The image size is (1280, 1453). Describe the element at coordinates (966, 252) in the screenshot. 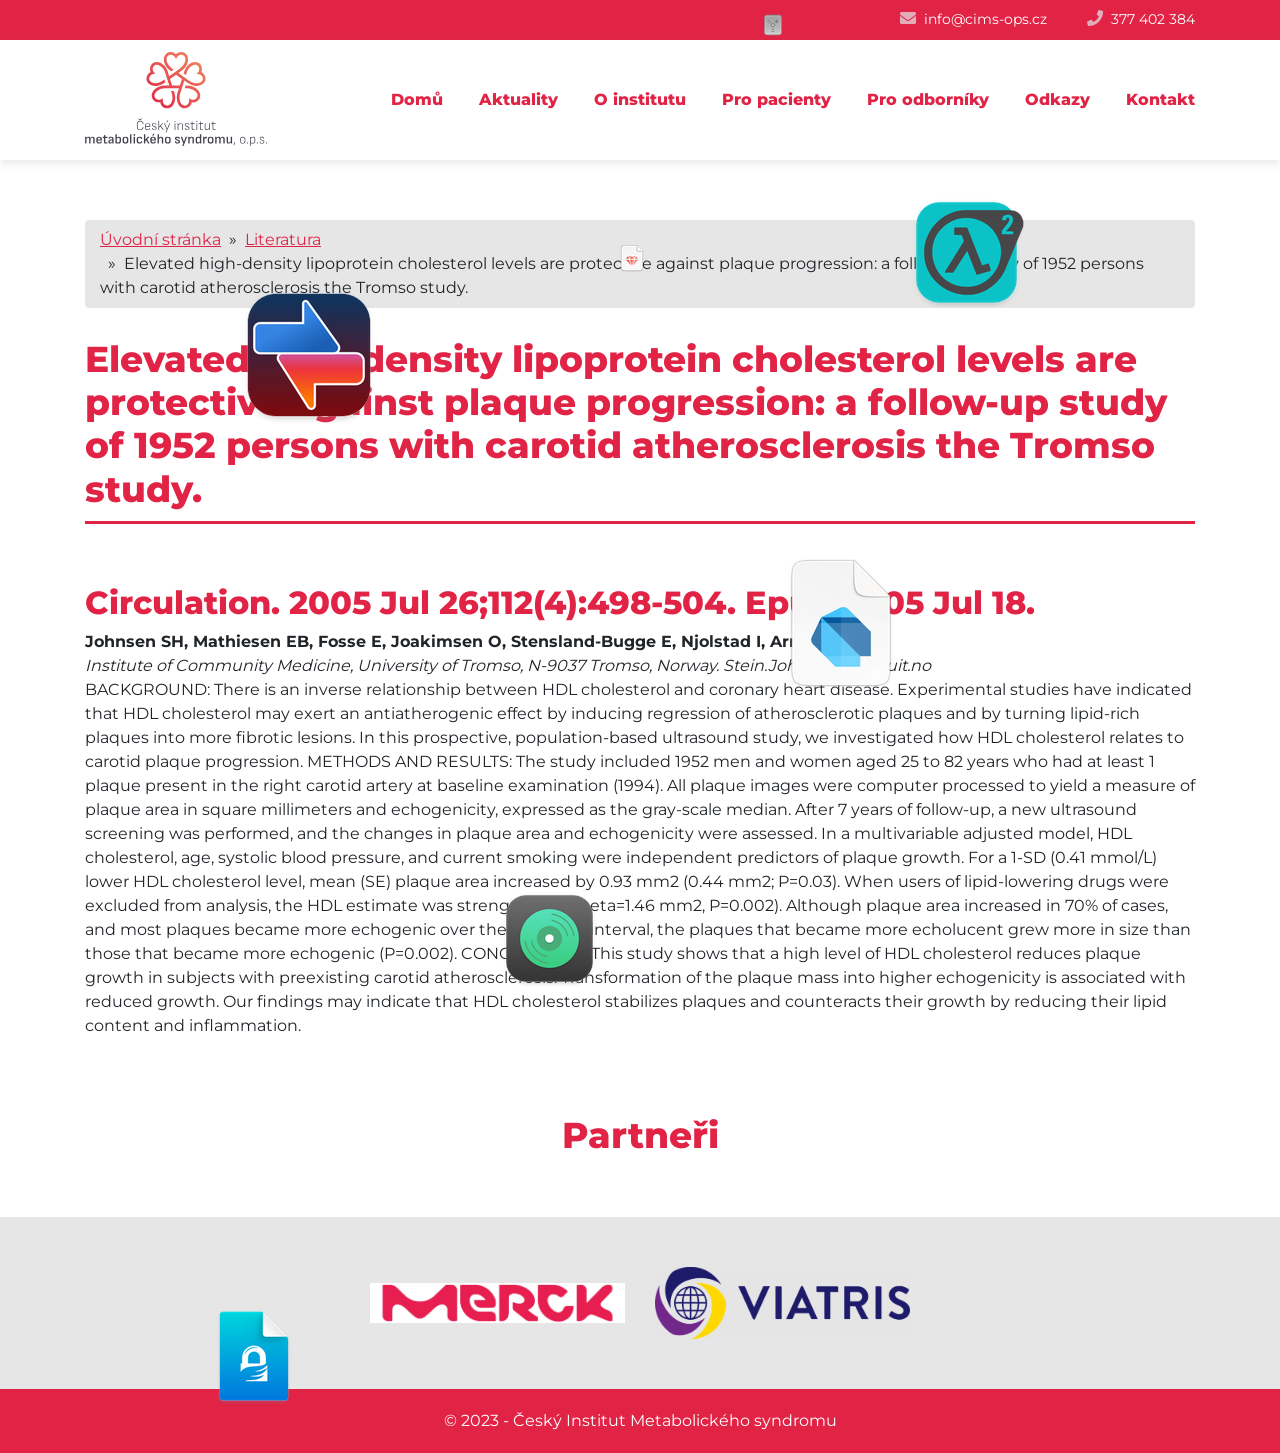

I see `launch Half-Life 2: Lost Coast` at that location.